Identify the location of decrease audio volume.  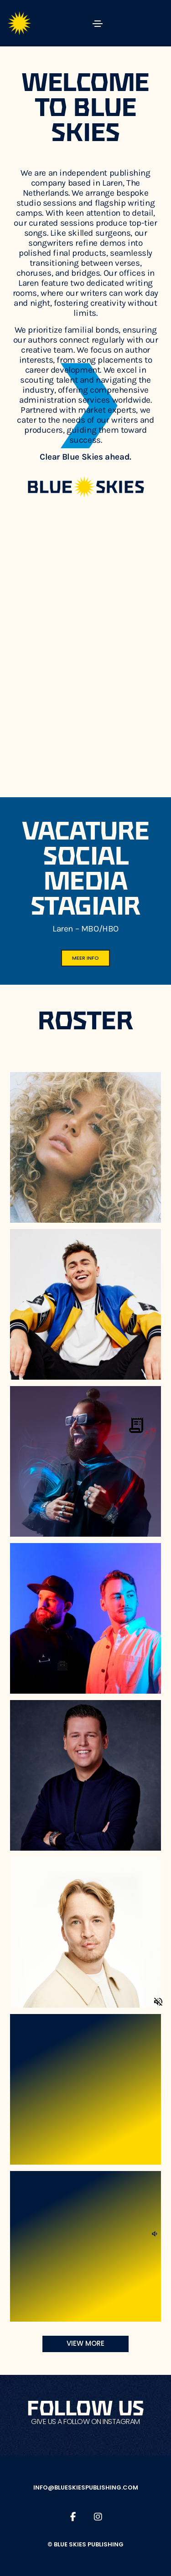
(155, 2234).